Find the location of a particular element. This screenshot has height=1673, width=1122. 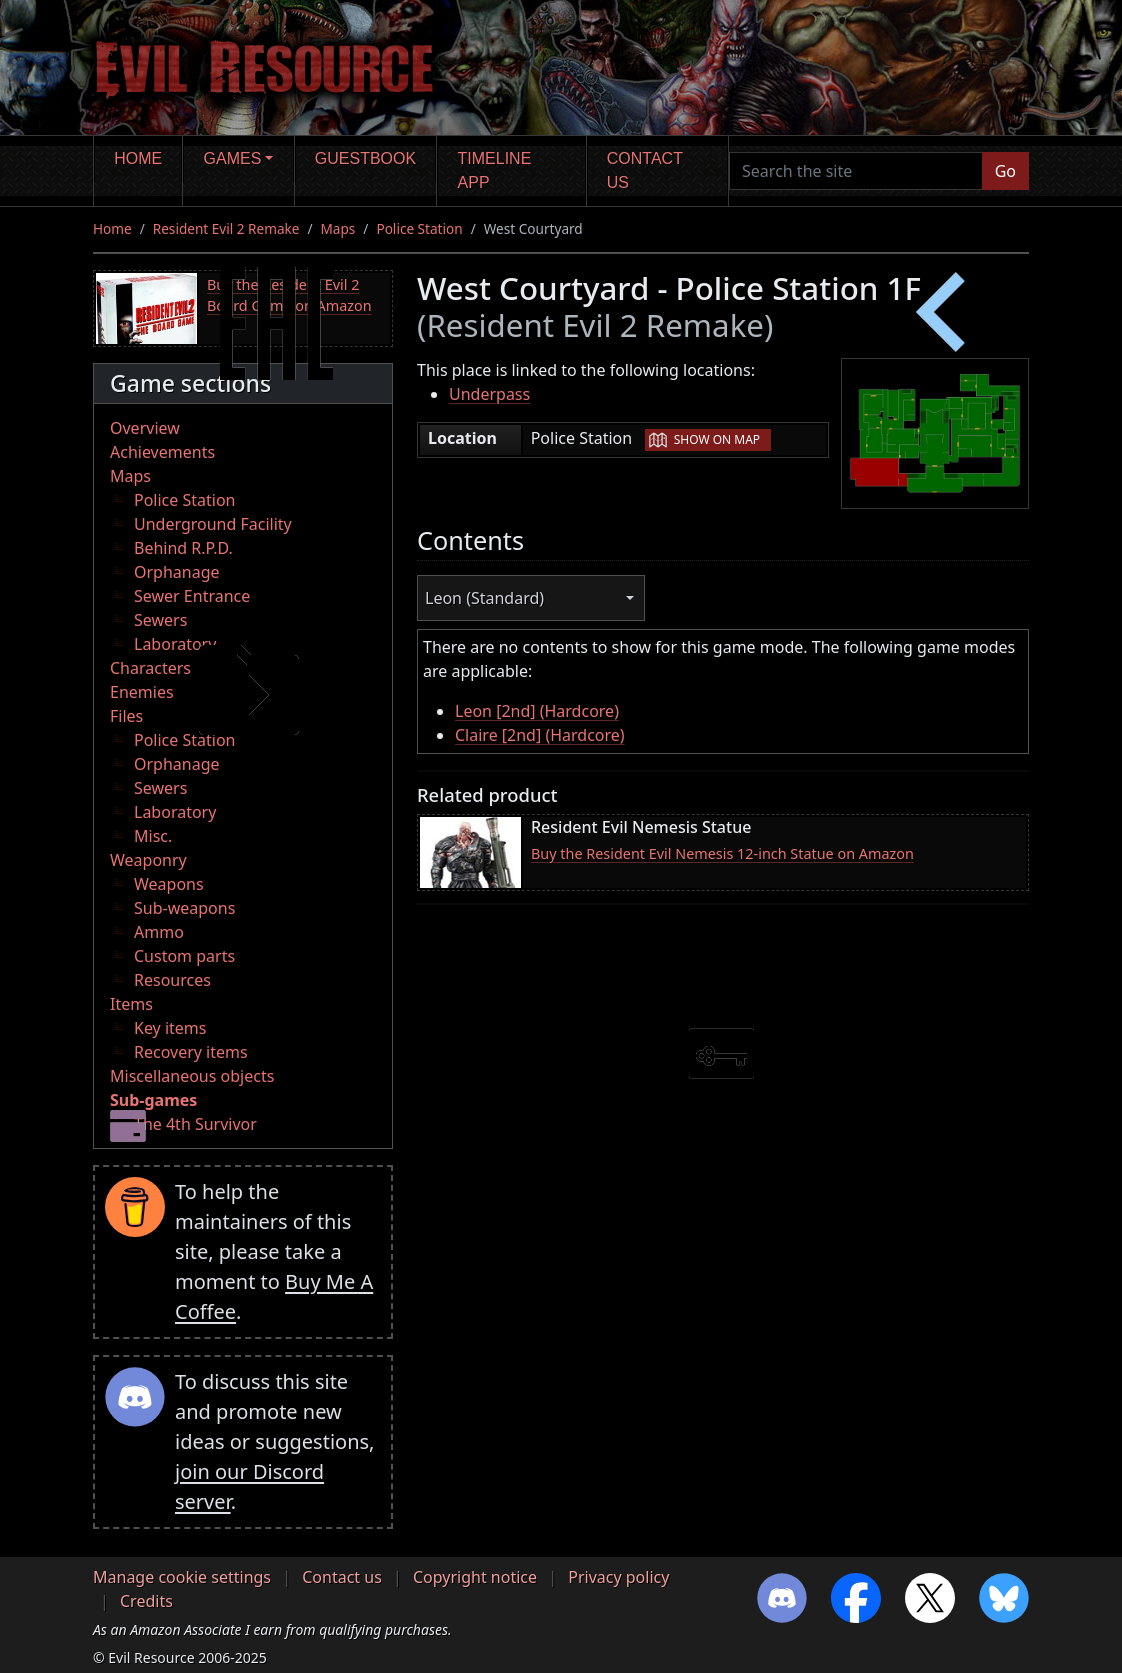

access payment methods is located at coordinates (128, 1126).